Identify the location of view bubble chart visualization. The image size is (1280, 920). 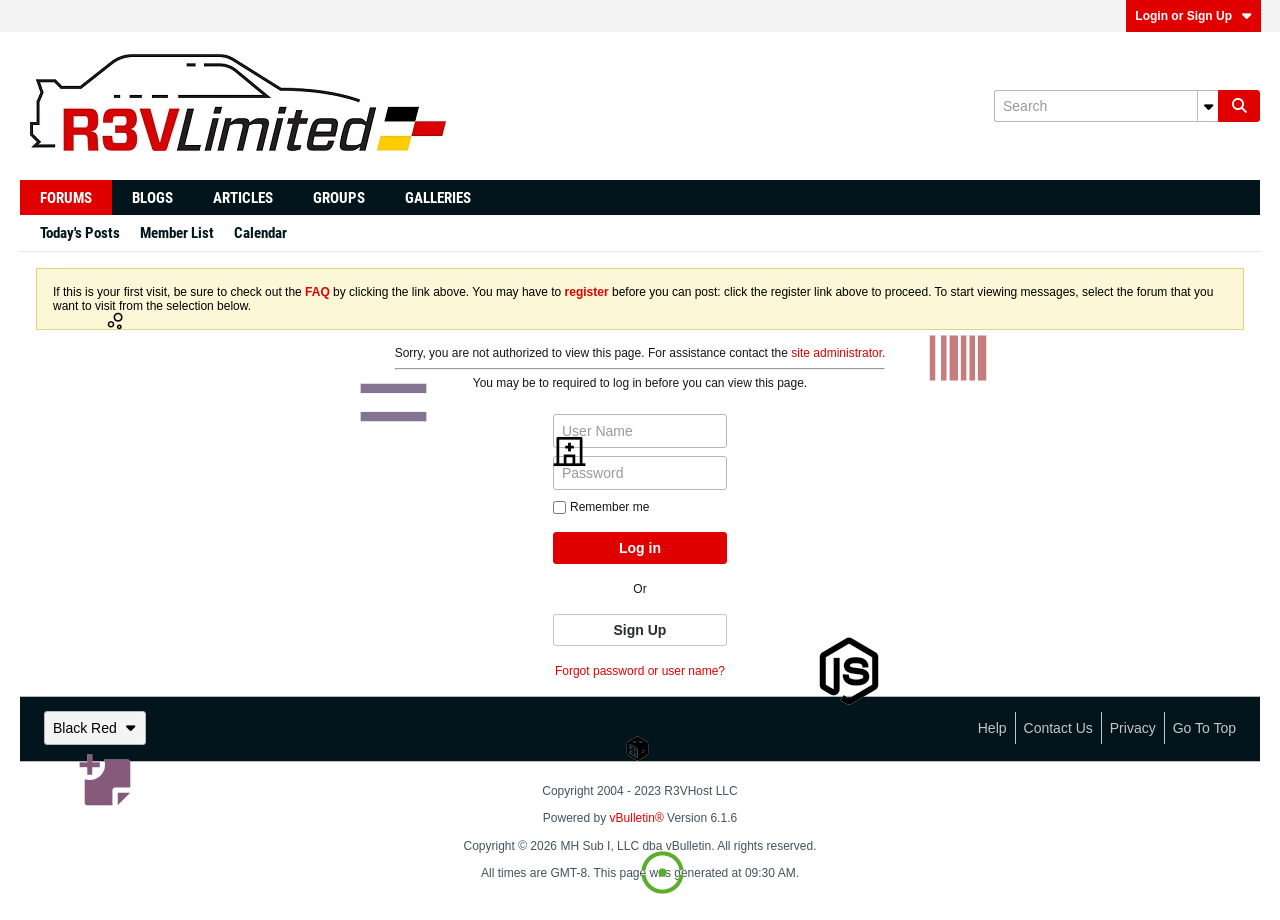
(116, 321).